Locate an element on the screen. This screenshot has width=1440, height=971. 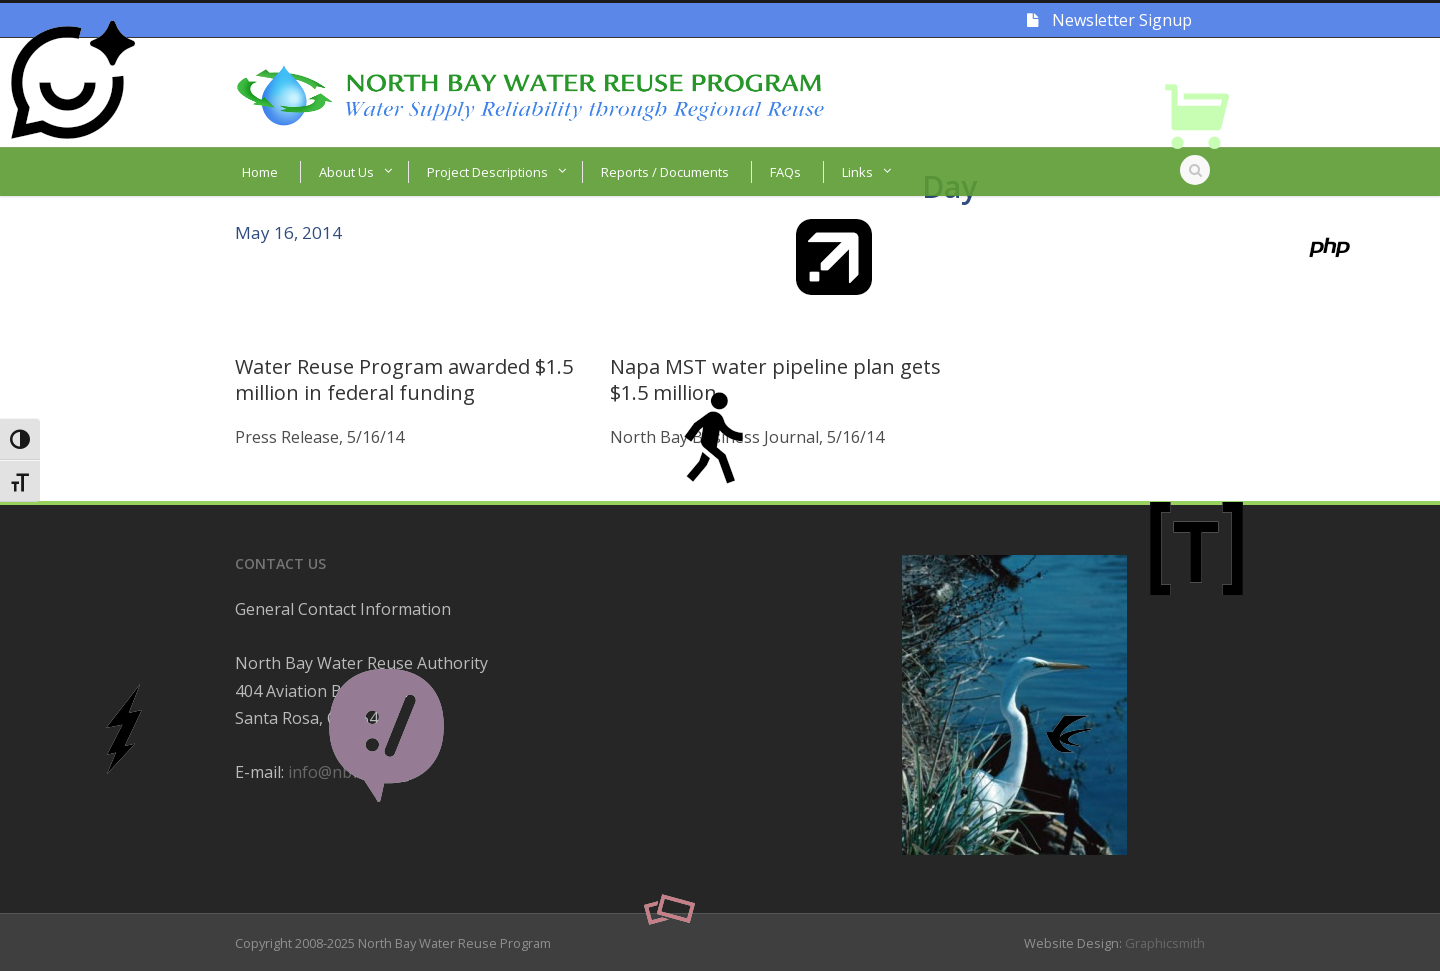
view your shopping cart is located at coordinates (1196, 115).